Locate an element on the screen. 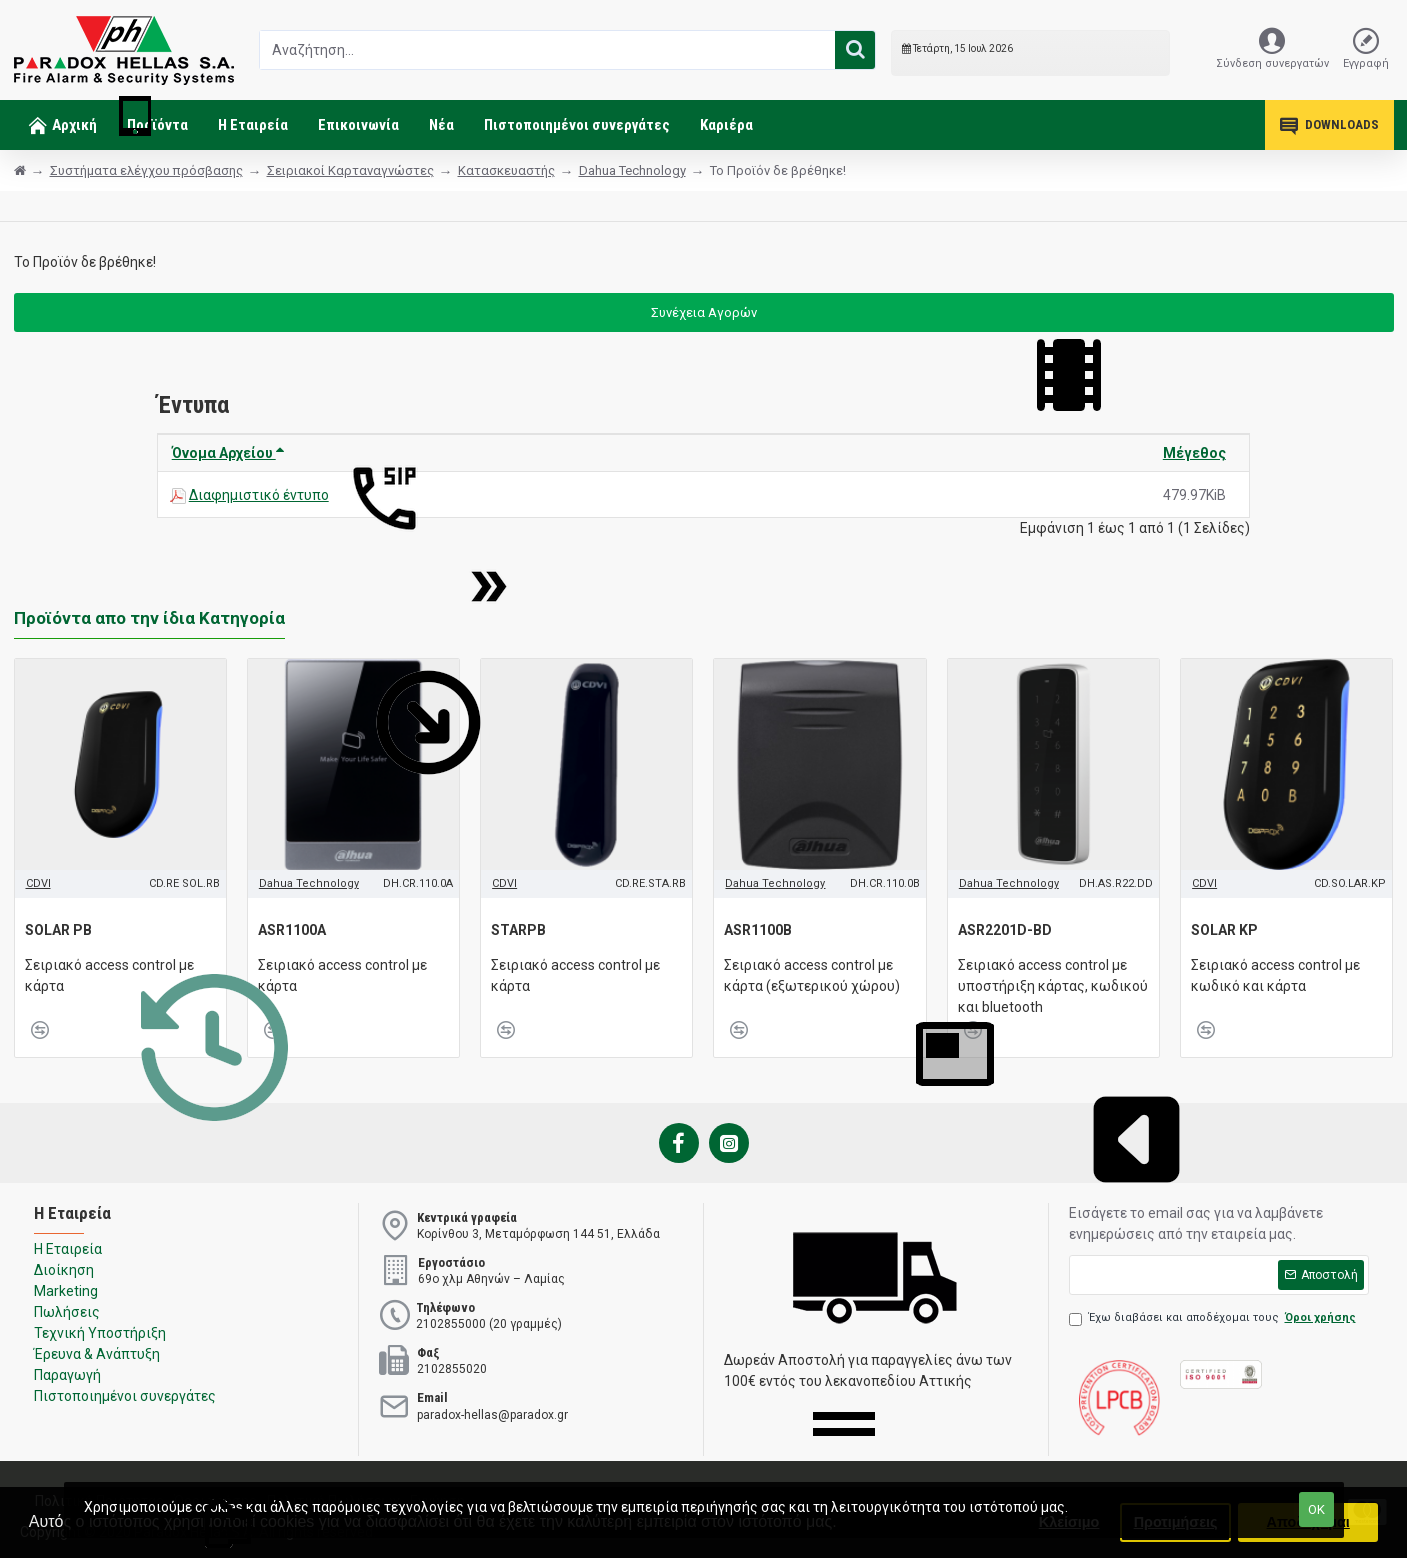 This screenshot has height=1558, width=1407. navigate to the next item or section is located at coordinates (428, 722).